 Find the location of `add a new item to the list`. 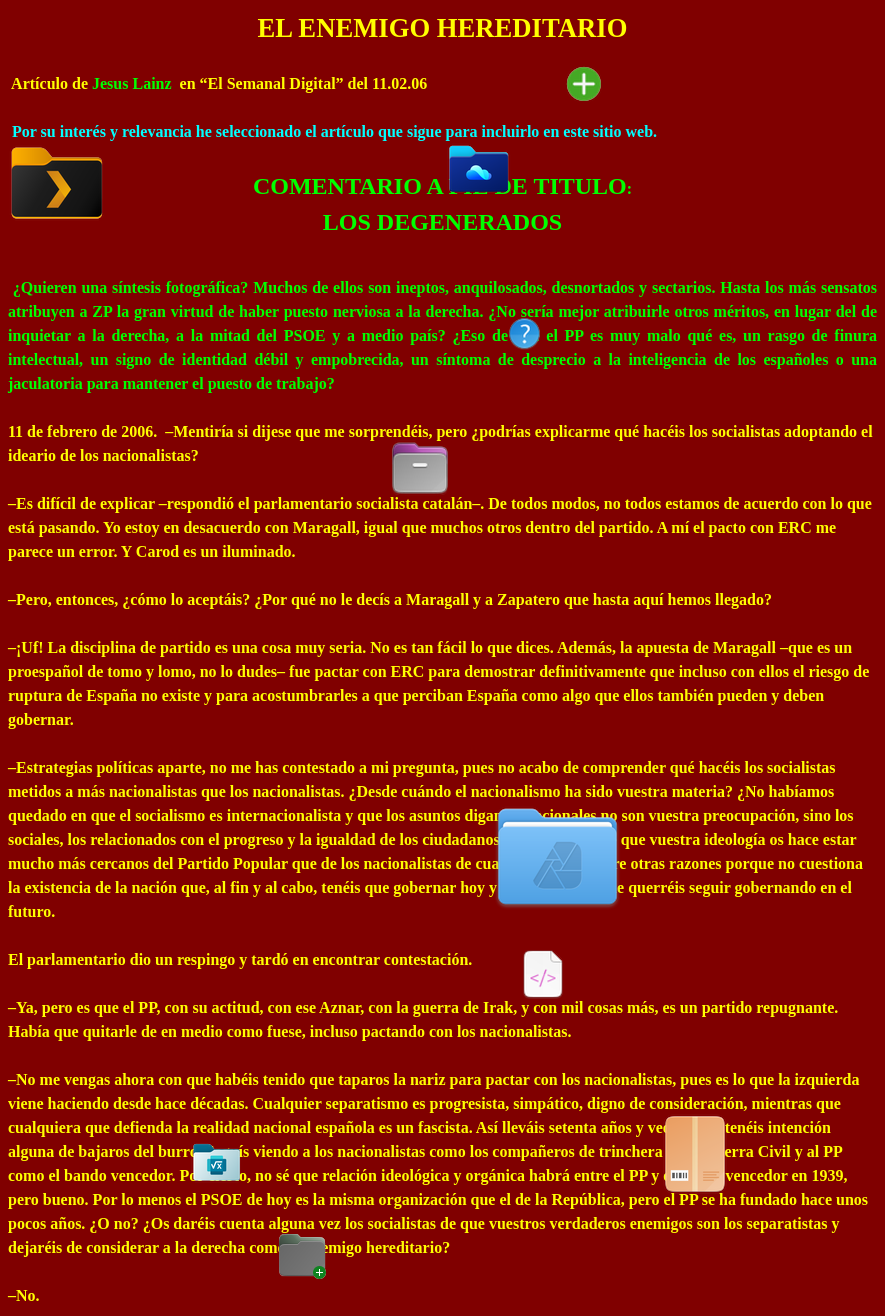

add a new item to the list is located at coordinates (584, 84).